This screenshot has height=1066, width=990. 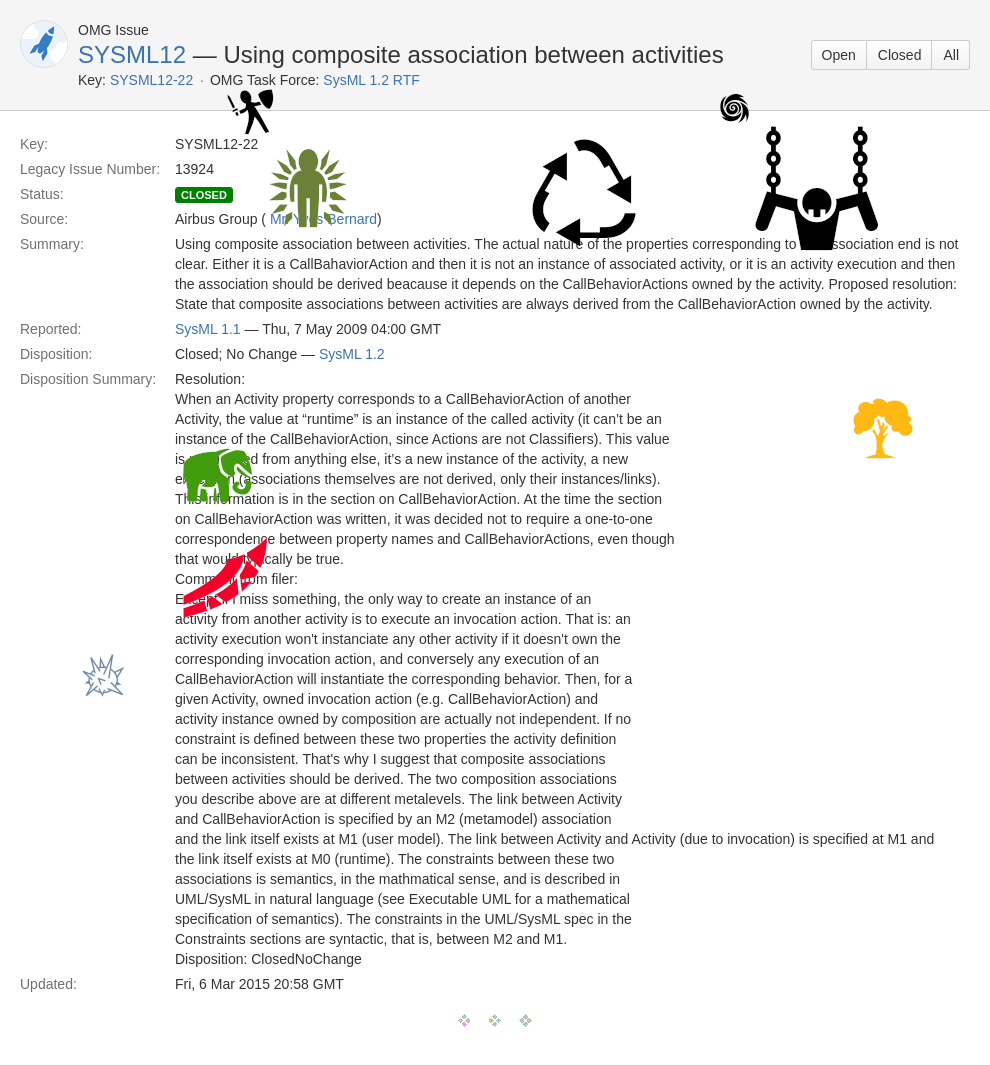 I want to click on select beech tree type in a nature or forestry game, so click(x=883, y=428).